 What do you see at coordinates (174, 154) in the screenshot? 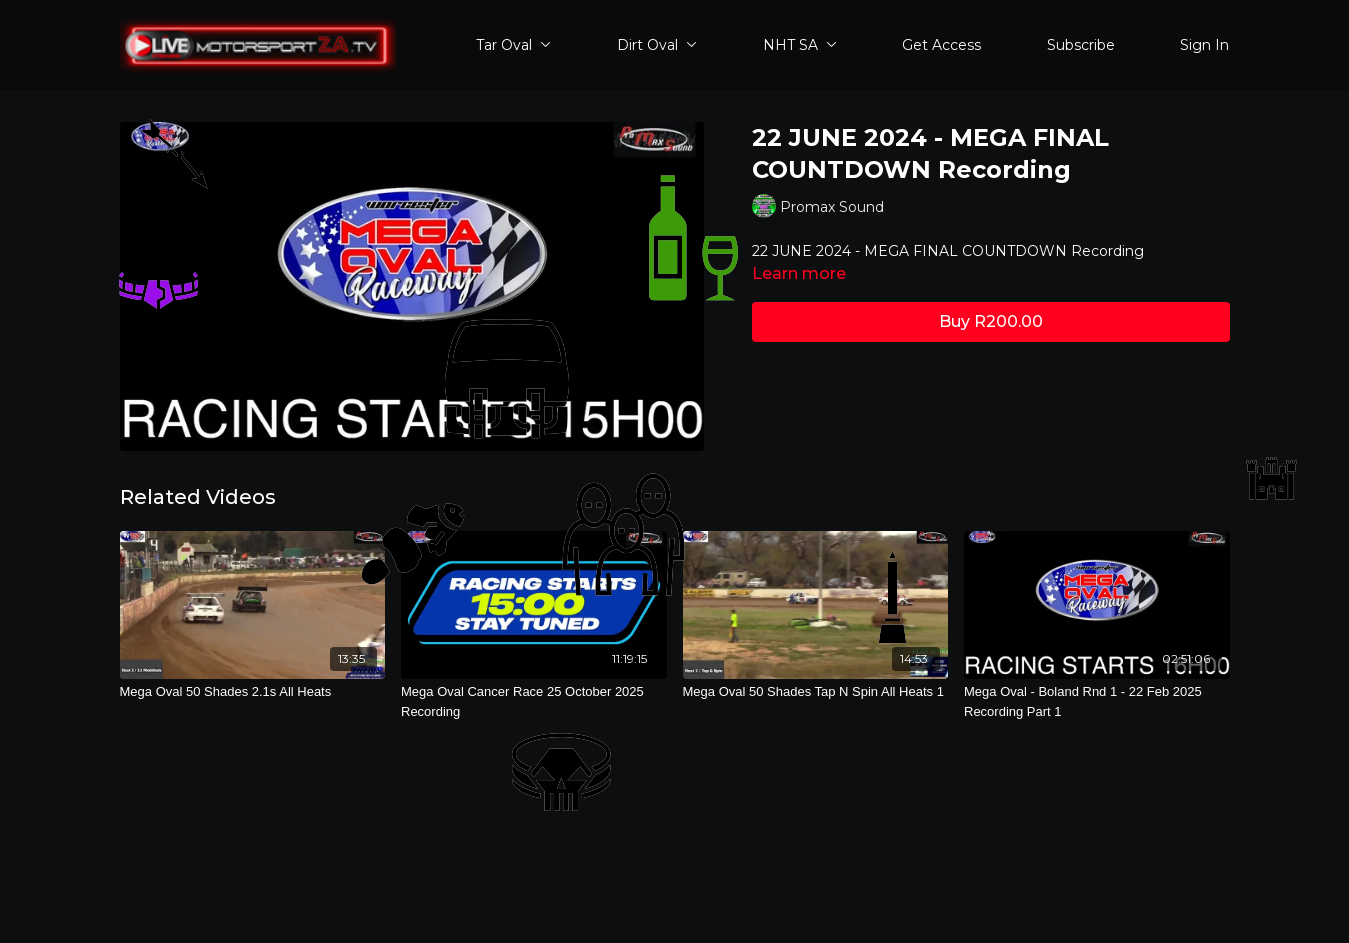
I see `indicates a broken or failed connection` at bounding box center [174, 154].